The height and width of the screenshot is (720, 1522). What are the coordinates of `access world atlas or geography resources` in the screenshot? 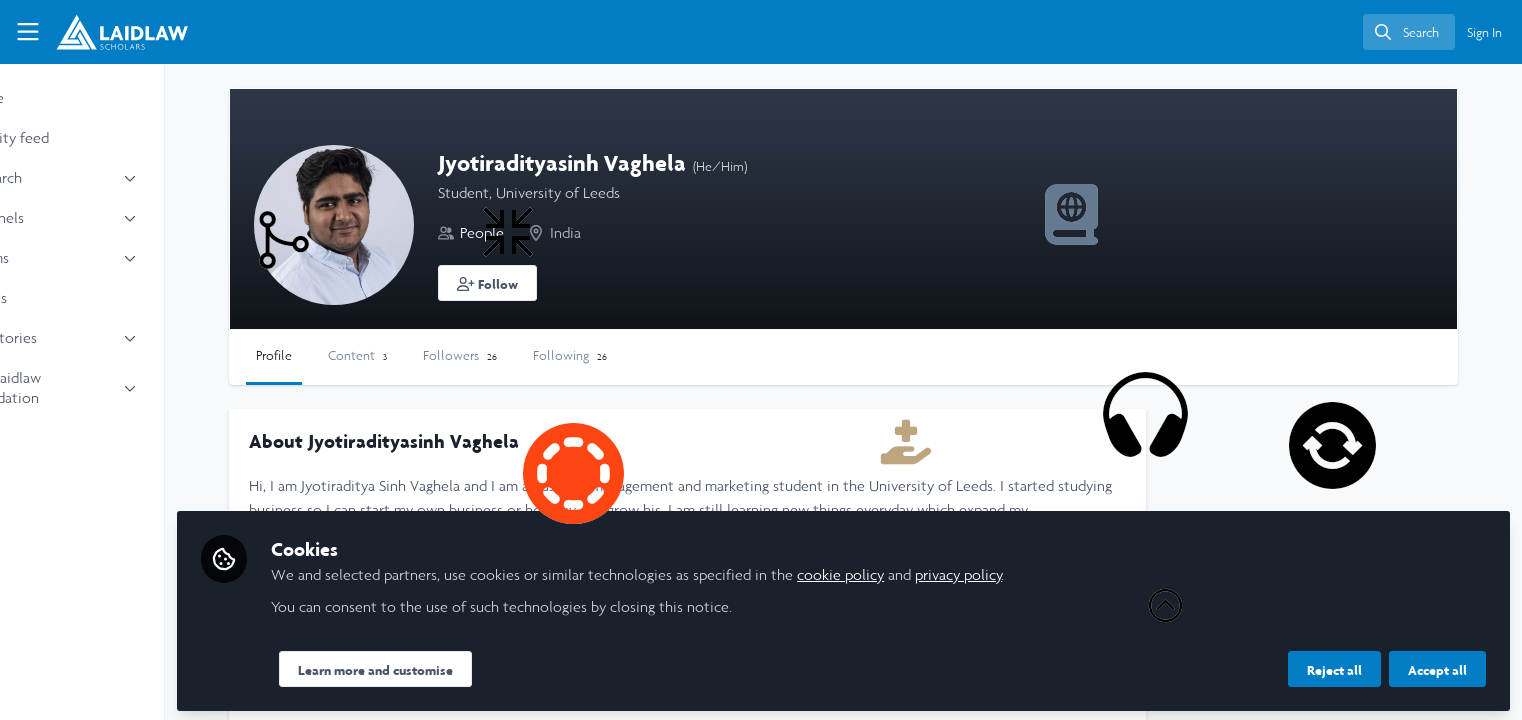 It's located at (1071, 214).